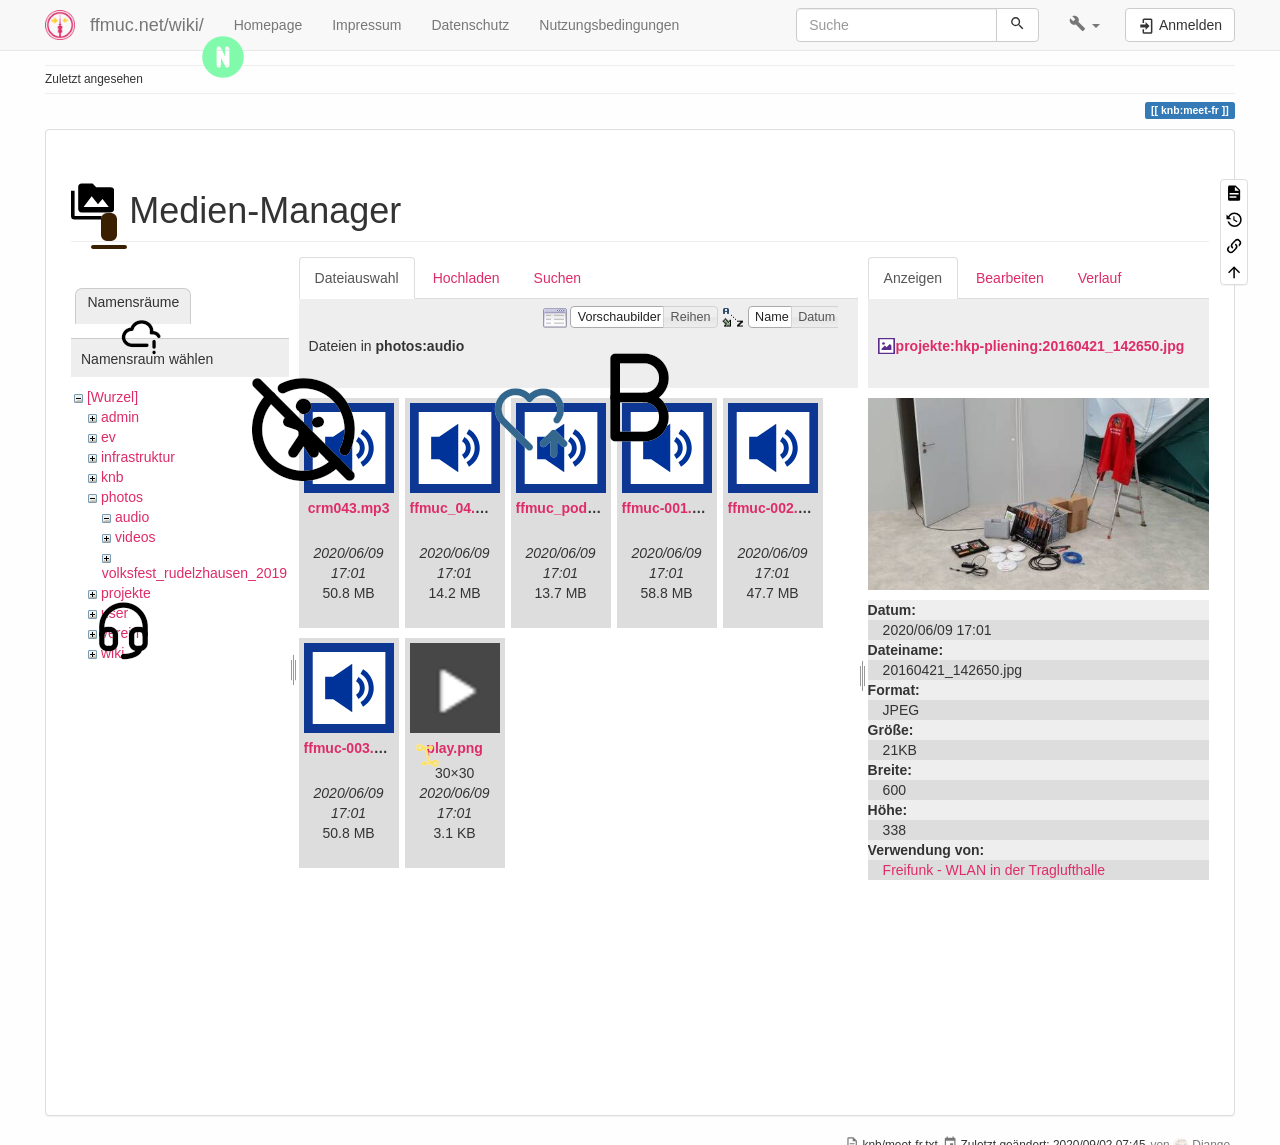 The width and height of the screenshot is (1280, 1145). I want to click on edit bezier curve handles, so click(427, 755).